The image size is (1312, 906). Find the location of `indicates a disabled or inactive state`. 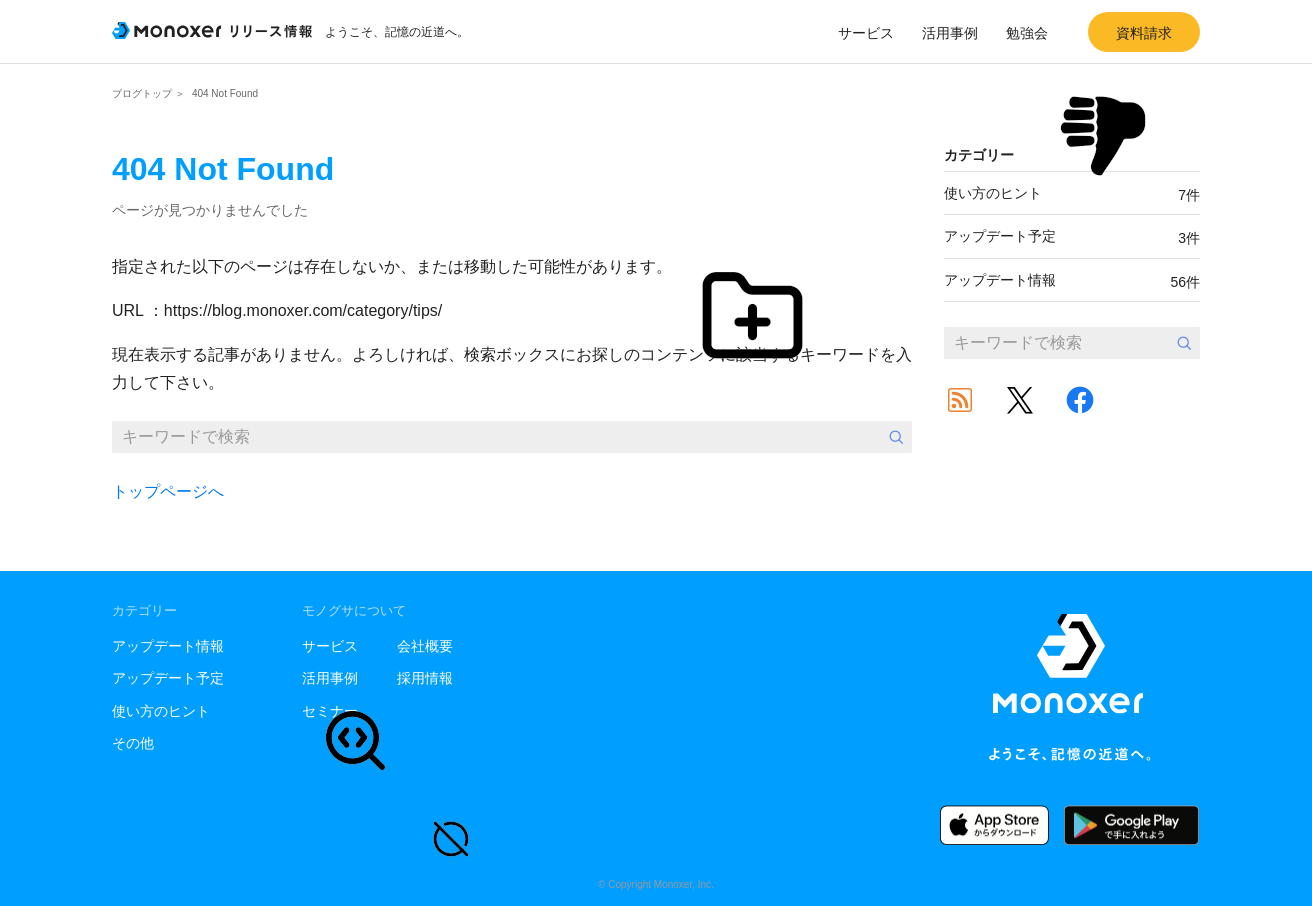

indicates a disabled or inactive state is located at coordinates (451, 839).